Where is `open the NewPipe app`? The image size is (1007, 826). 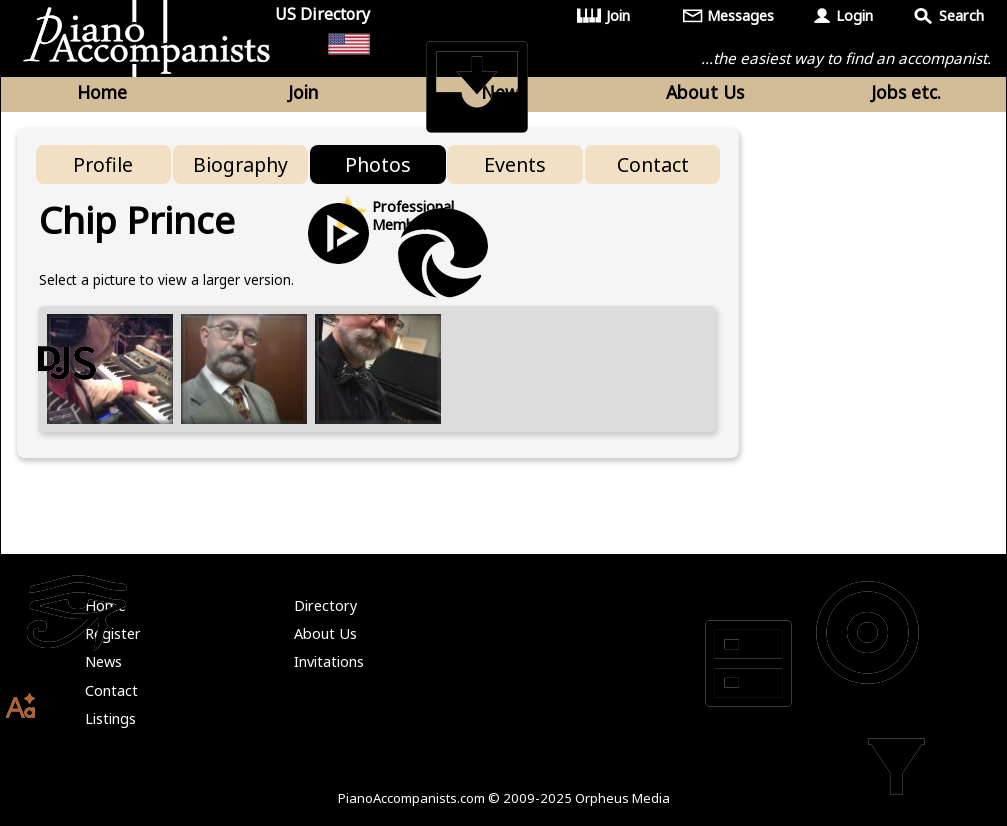
open the NewPipe app is located at coordinates (338, 233).